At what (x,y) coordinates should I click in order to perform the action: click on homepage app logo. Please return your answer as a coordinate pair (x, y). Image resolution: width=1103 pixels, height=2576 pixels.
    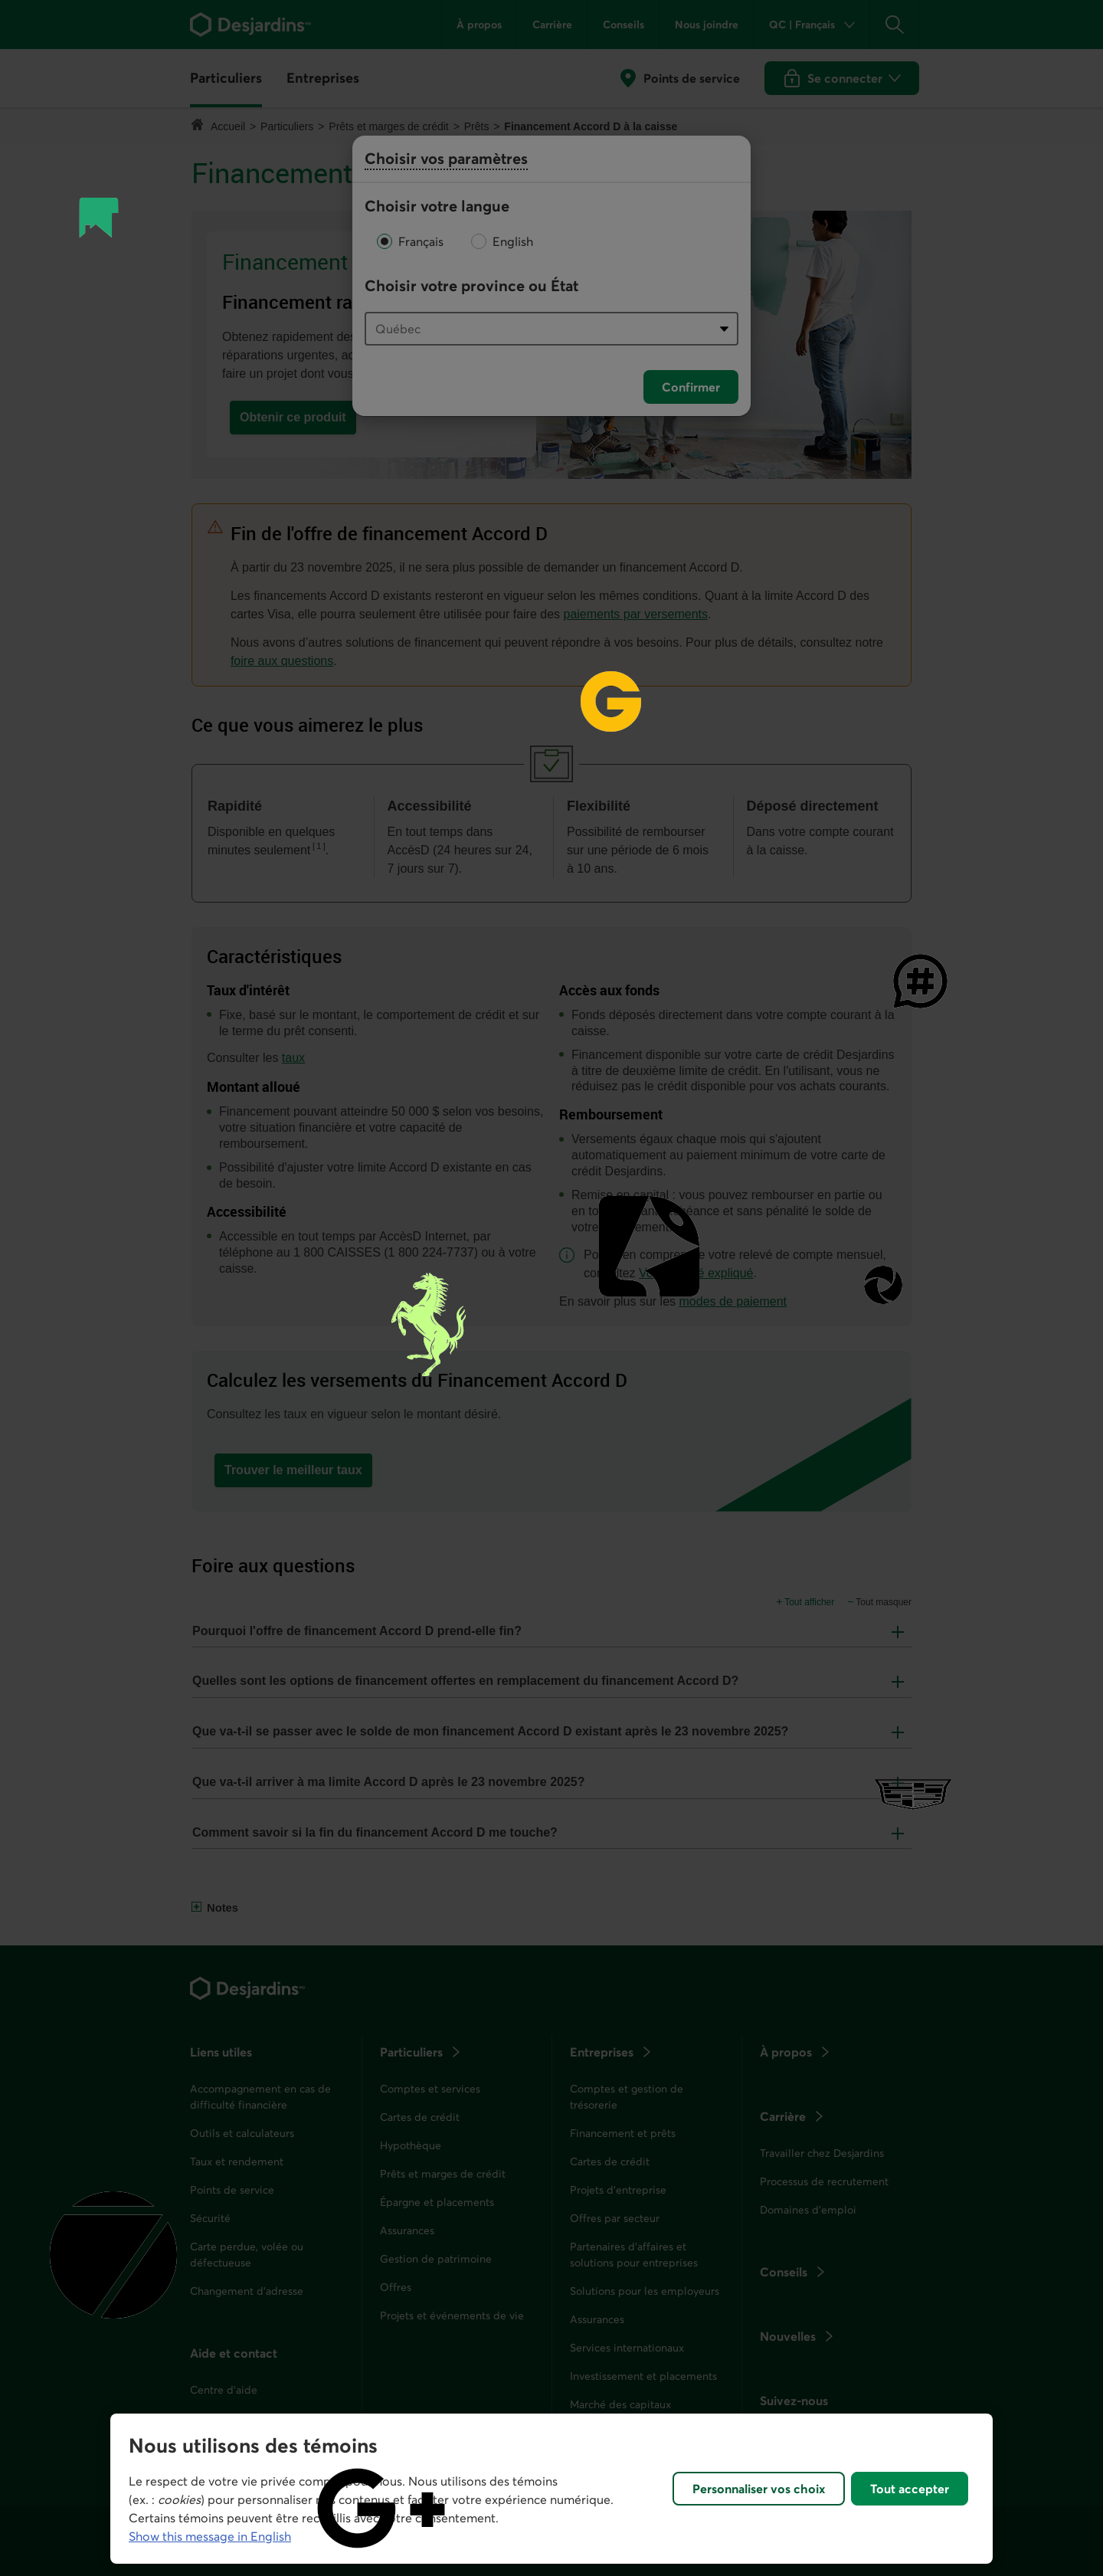
    Looking at the image, I should click on (99, 218).